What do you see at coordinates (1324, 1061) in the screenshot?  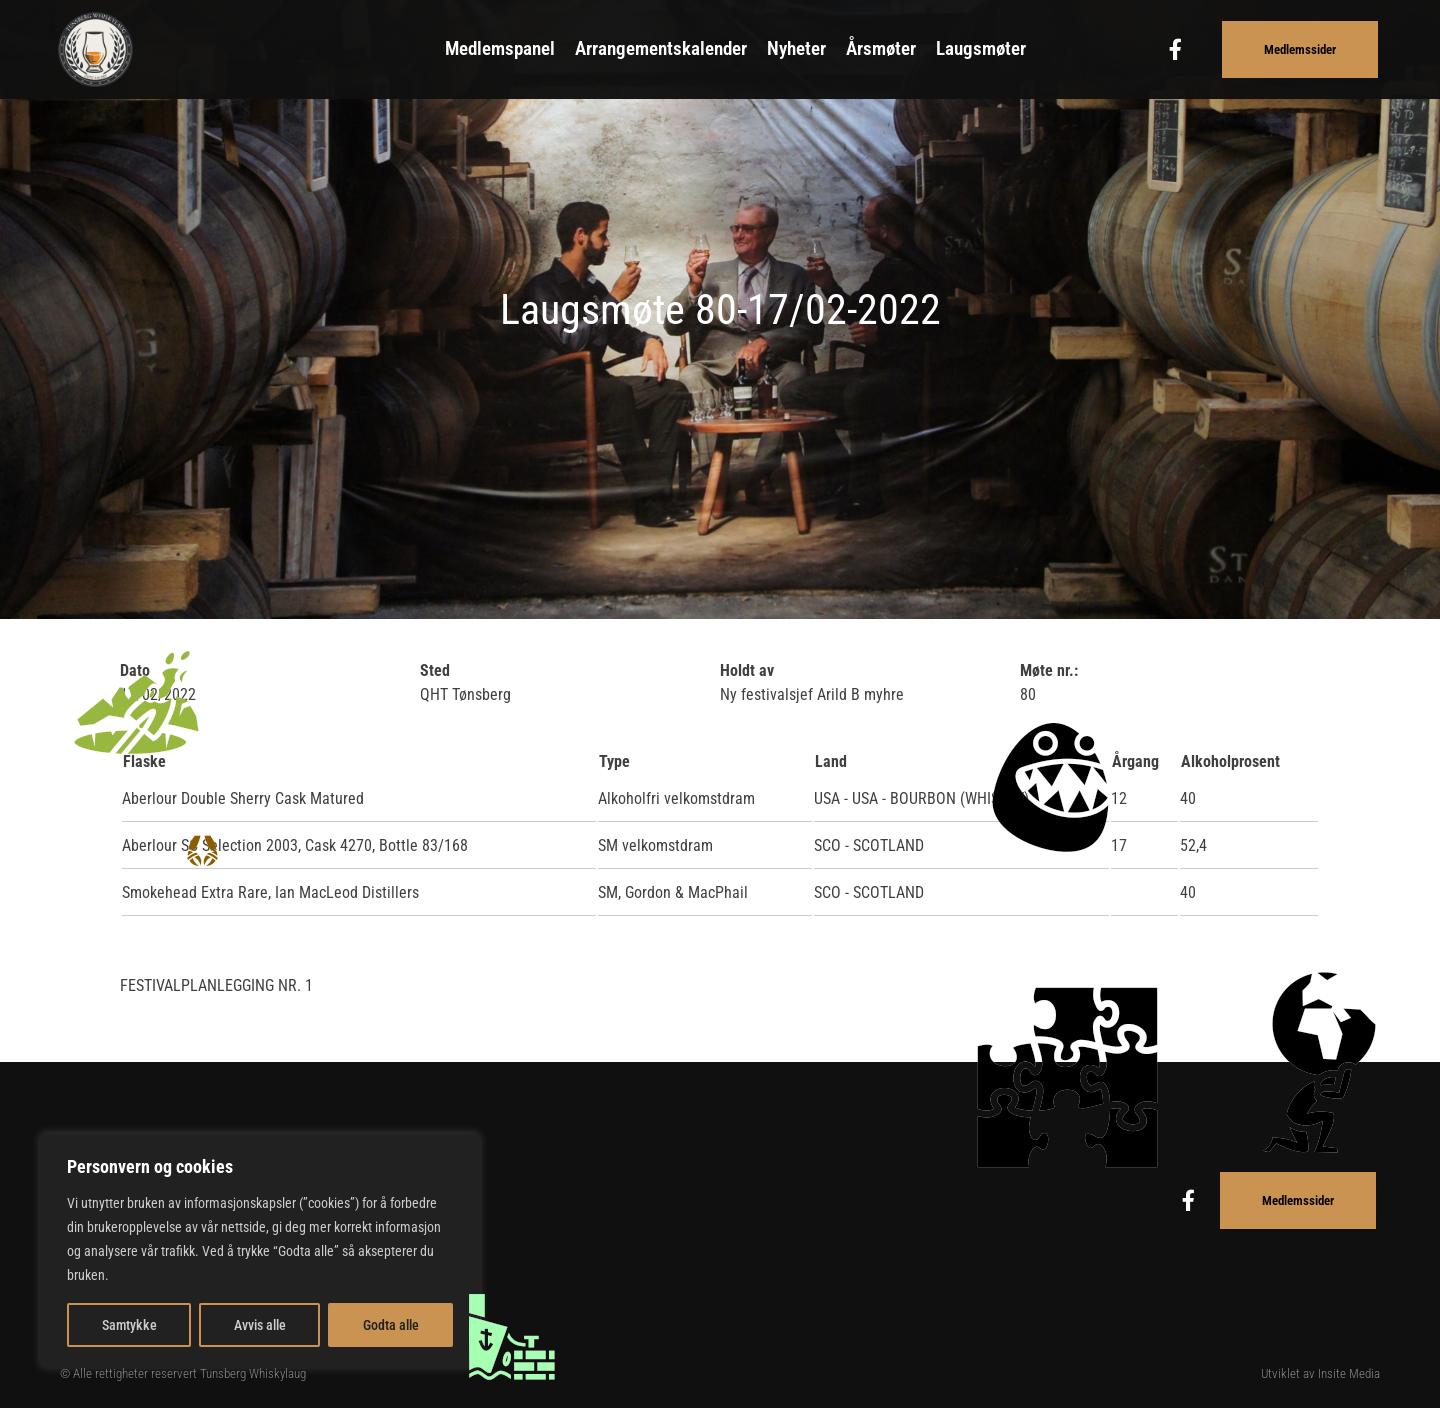 I see `view world map or global content` at bounding box center [1324, 1061].